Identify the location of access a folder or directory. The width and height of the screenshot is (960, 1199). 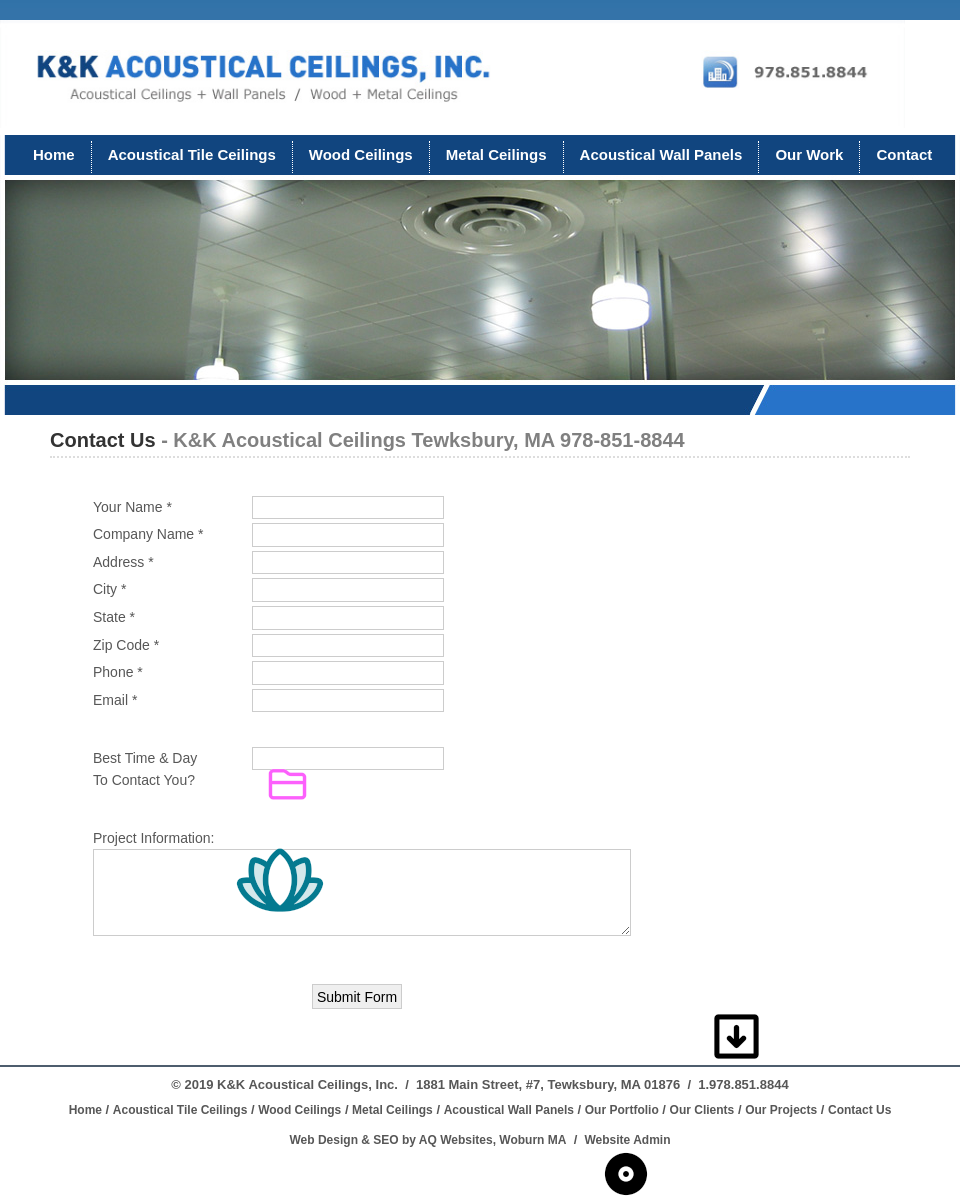
(287, 785).